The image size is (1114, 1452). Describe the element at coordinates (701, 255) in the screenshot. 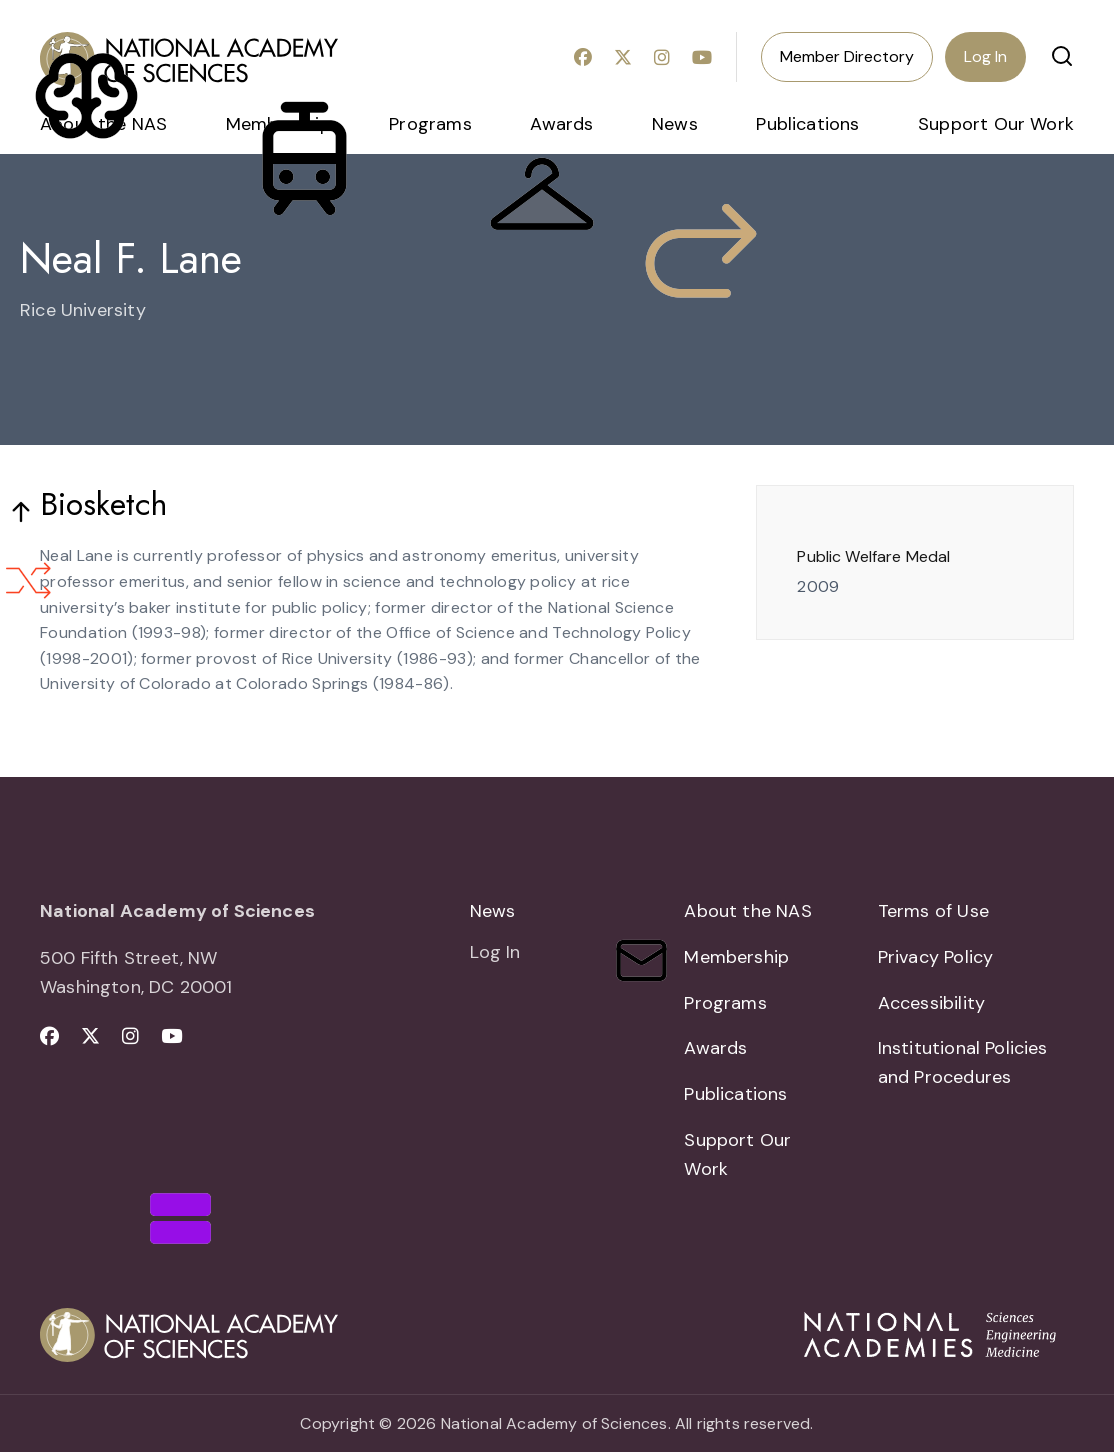

I see `redo last action` at that location.